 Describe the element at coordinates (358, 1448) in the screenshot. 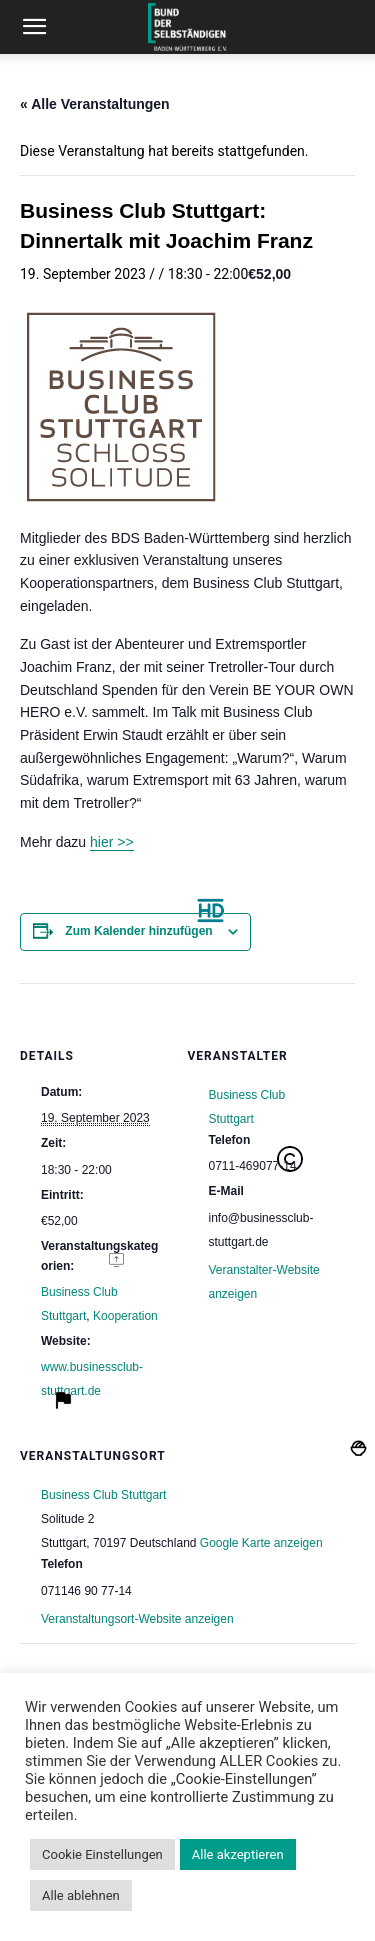

I see `view food or meal options` at that location.